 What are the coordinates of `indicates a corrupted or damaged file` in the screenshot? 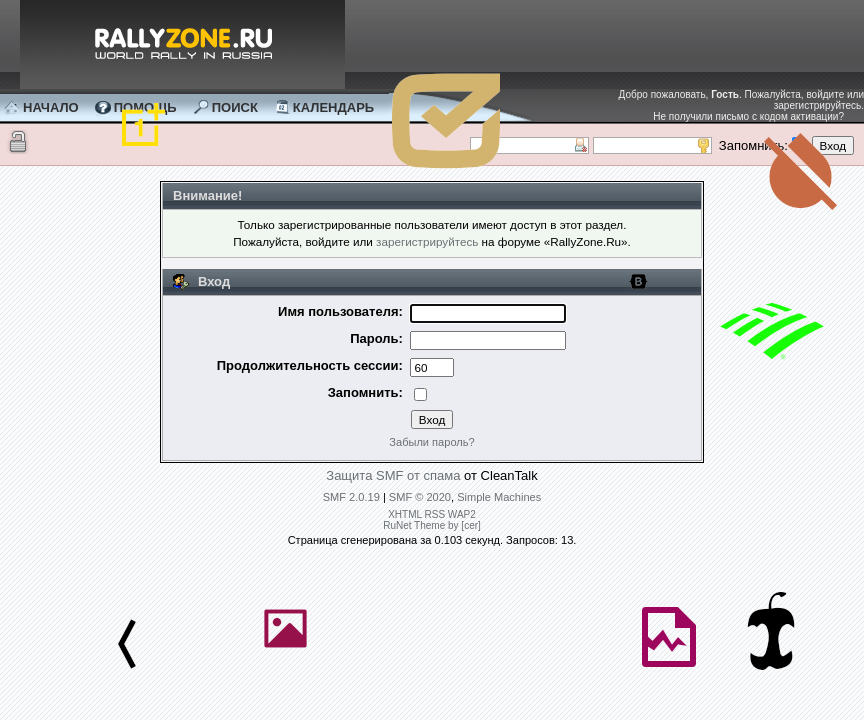 It's located at (669, 637).